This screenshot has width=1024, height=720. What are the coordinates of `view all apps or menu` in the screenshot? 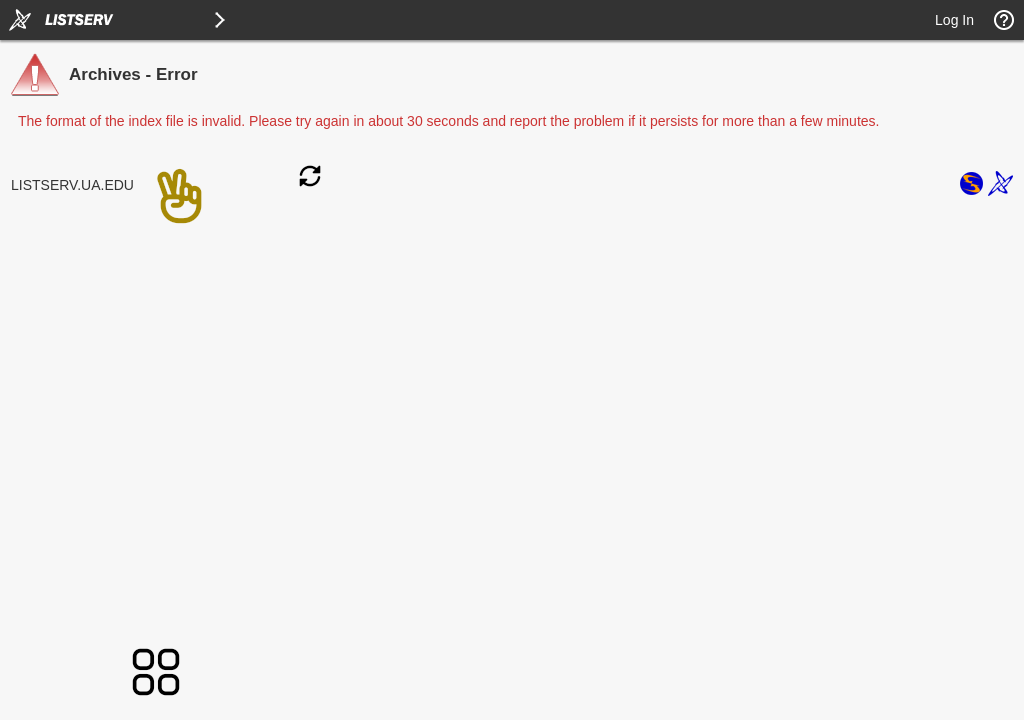 It's located at (156, 672).